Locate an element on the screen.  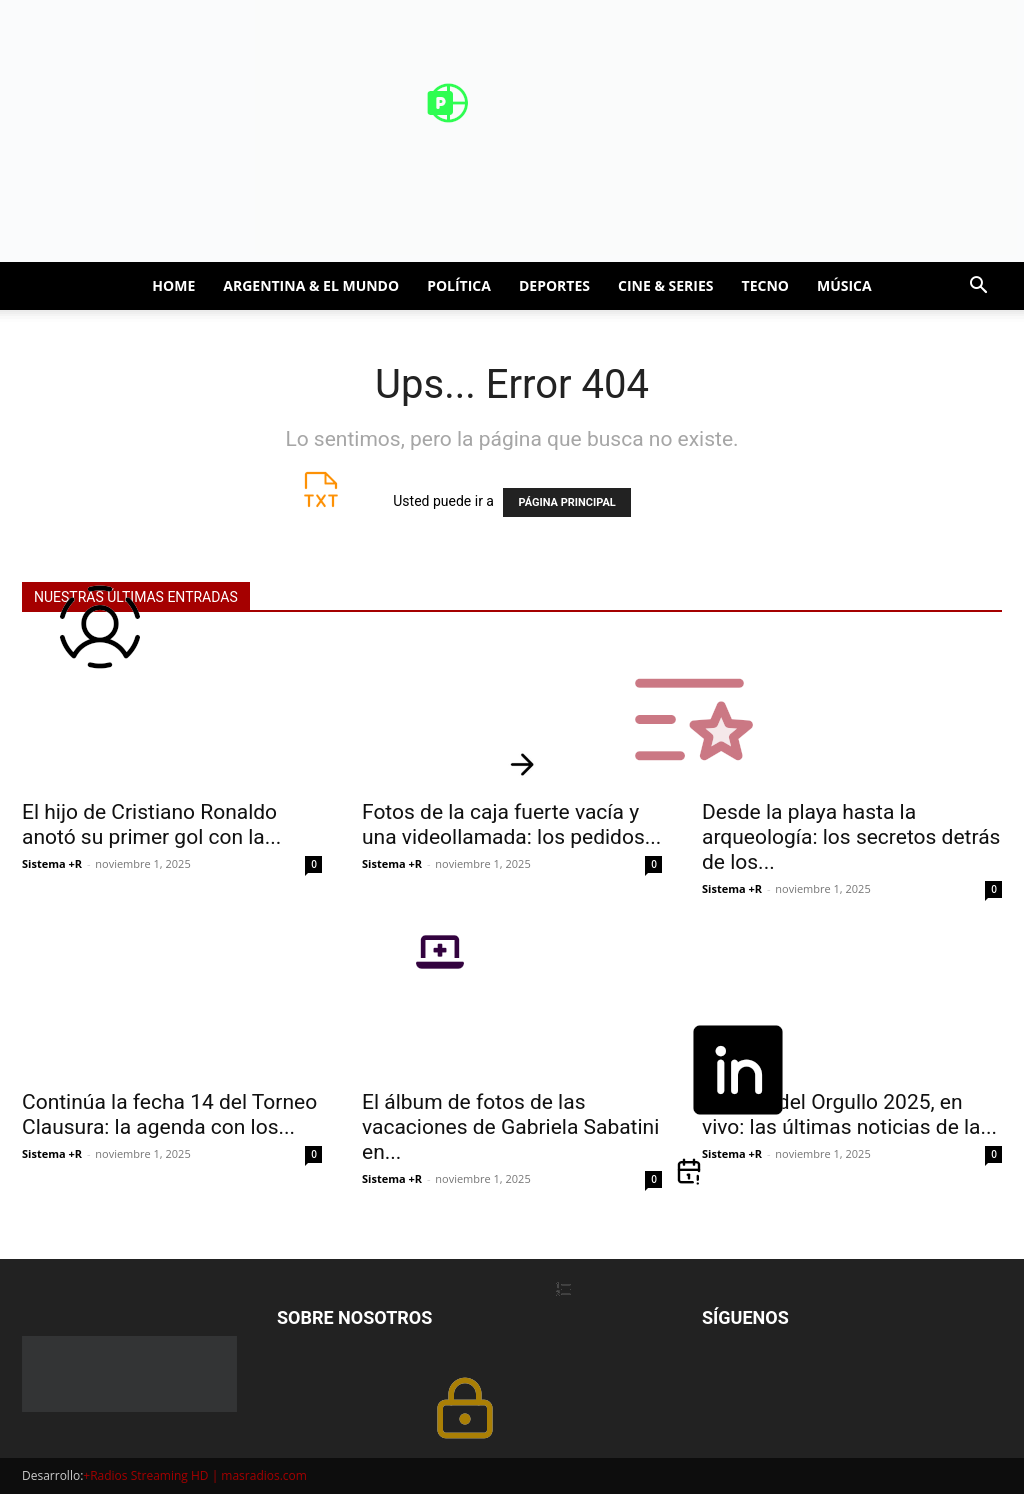
access telemedicine or virtual healthcare services is located at coordinates (440, 952).